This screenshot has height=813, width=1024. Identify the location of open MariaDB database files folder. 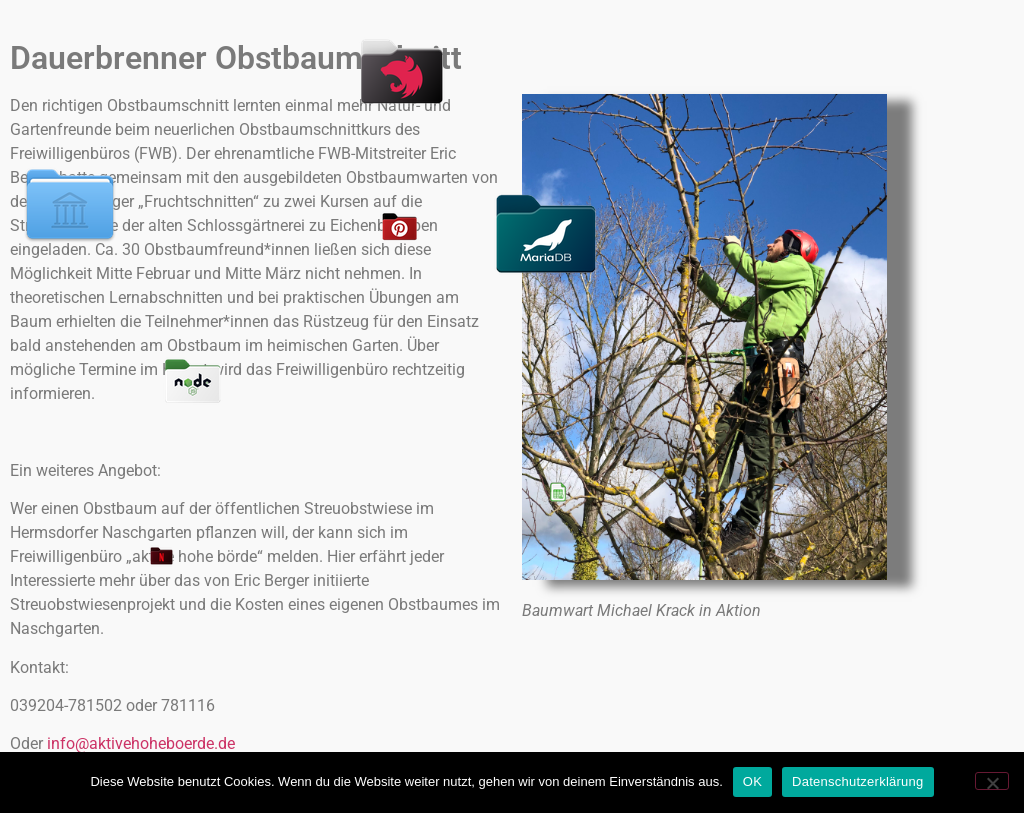
(545, 236).